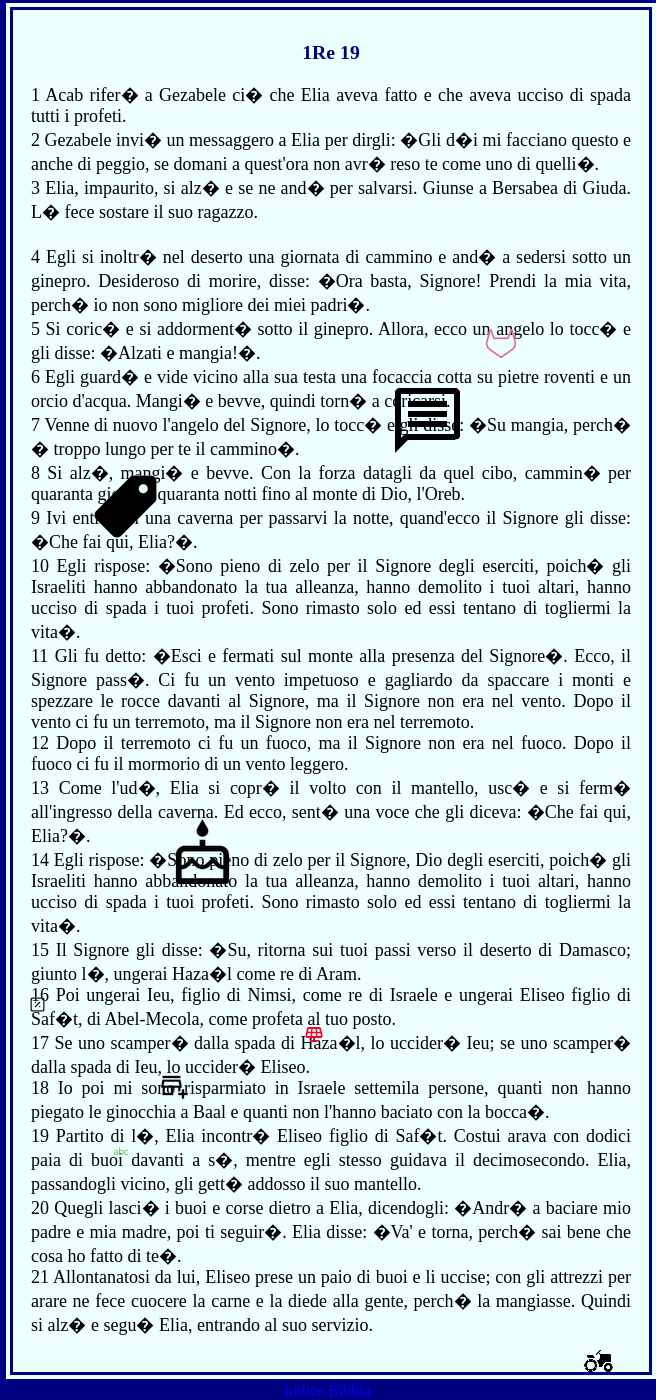  Describe the element at coordinates (202, 854) in the screenshot. I see `view birthday or celebration events` at that location.